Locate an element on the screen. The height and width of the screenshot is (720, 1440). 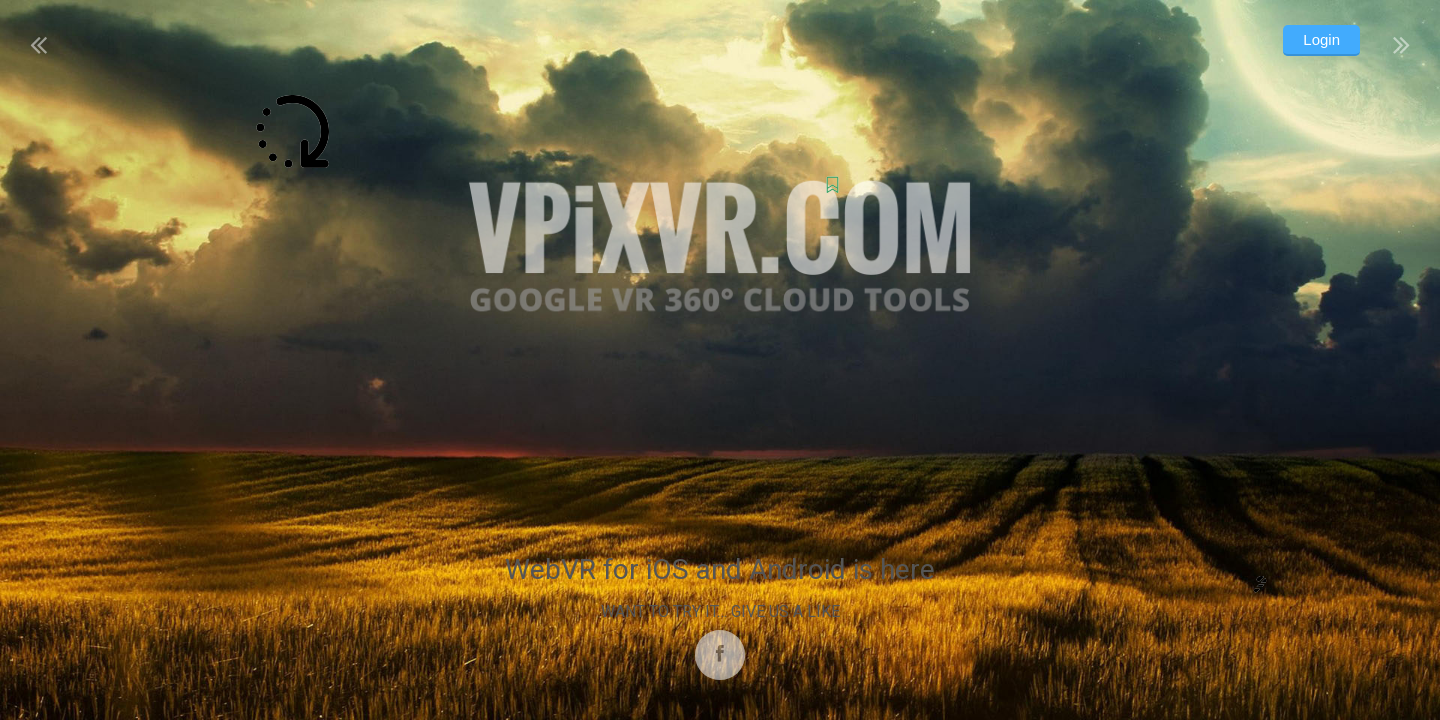
rotate image clockwise is located at coordinates (292, 131).